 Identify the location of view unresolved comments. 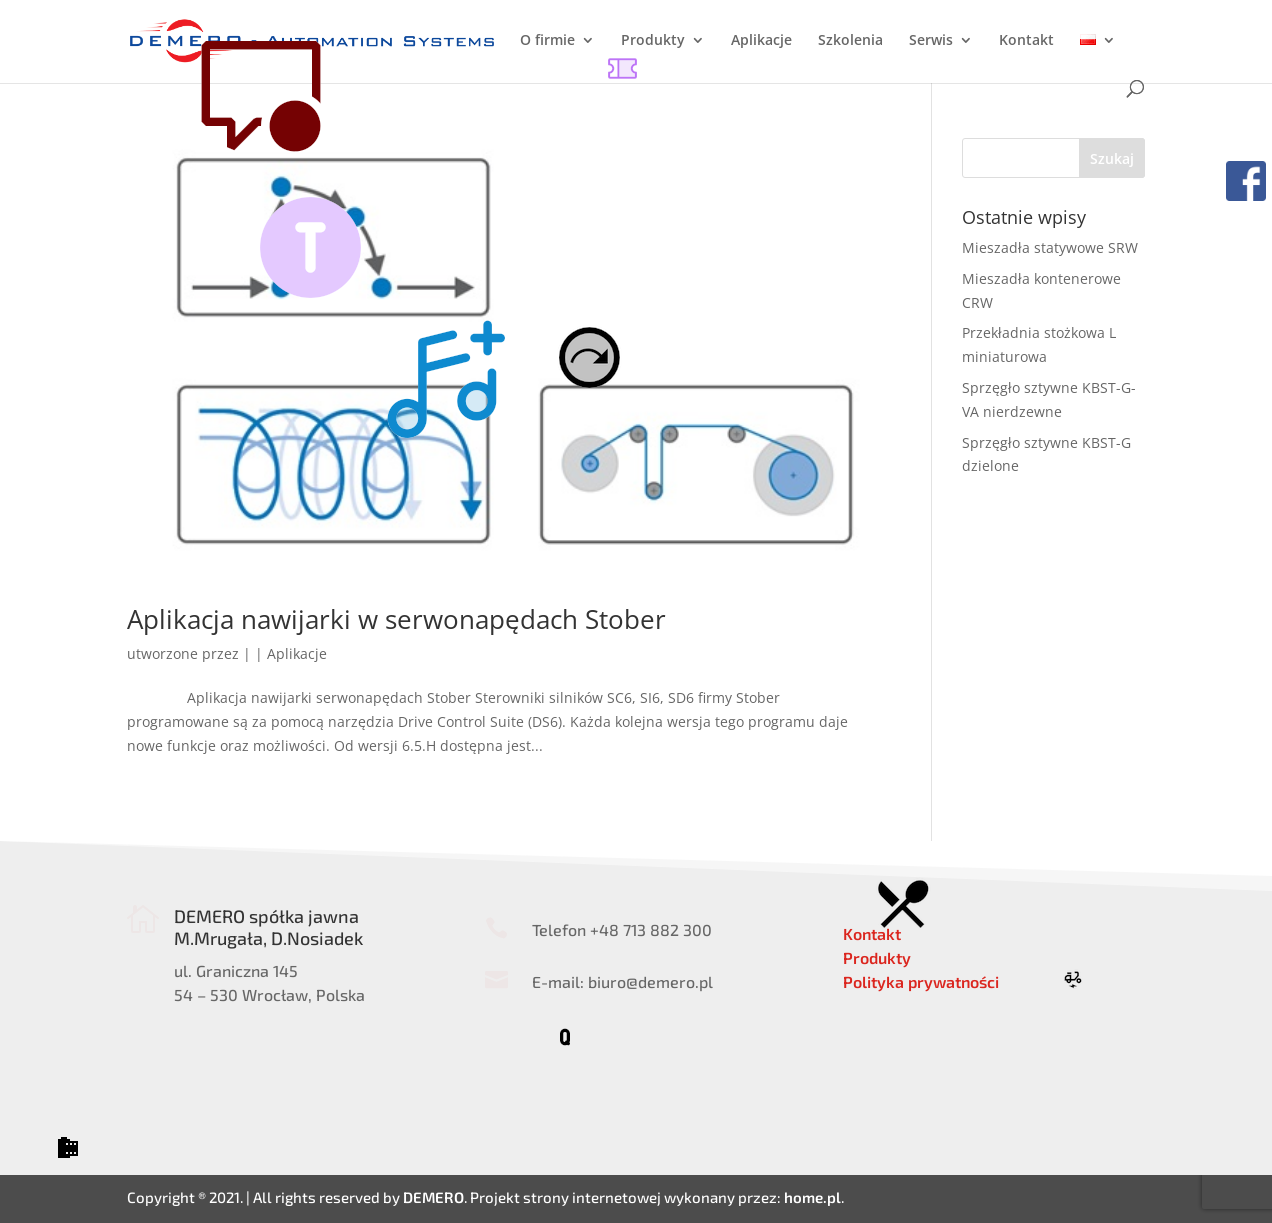
(261, 92).